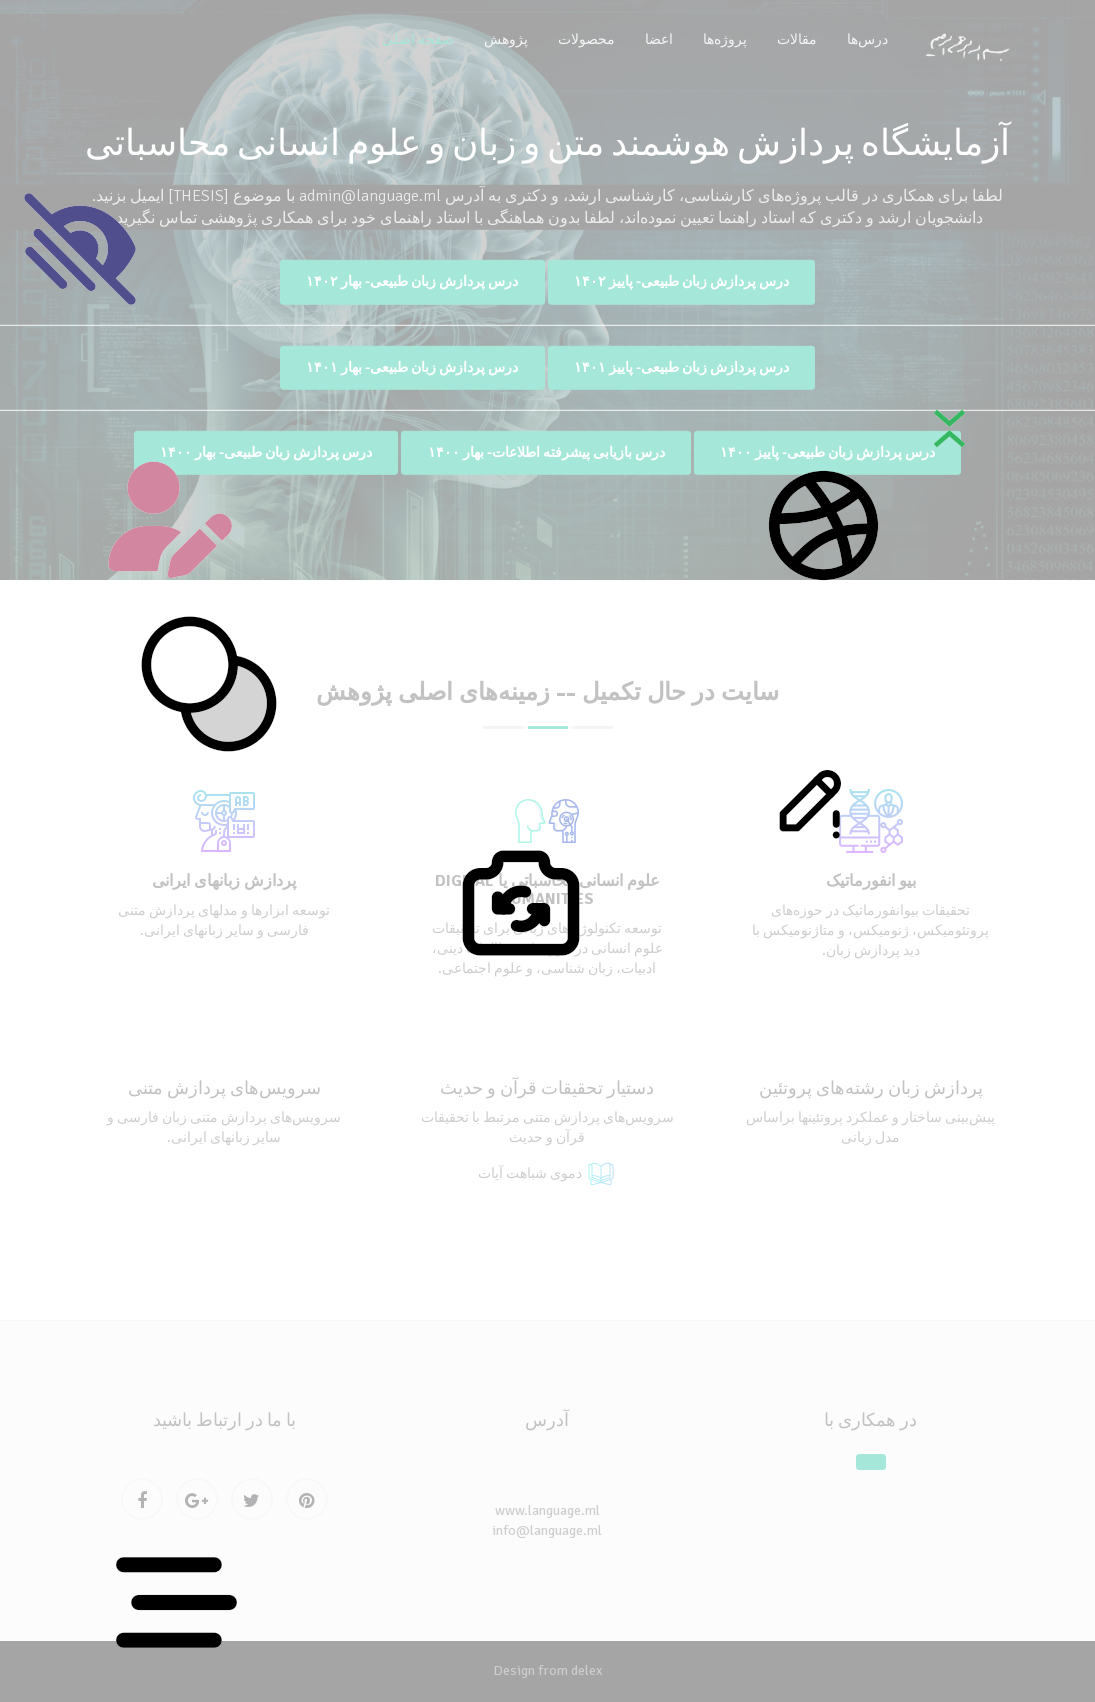 The width and height of the screenshot is (1095, 1702). What do you see at coordinates (949, 428) in the screenshot?
I see `collapse an expanded section or panel` at bounding box center [949, 428].